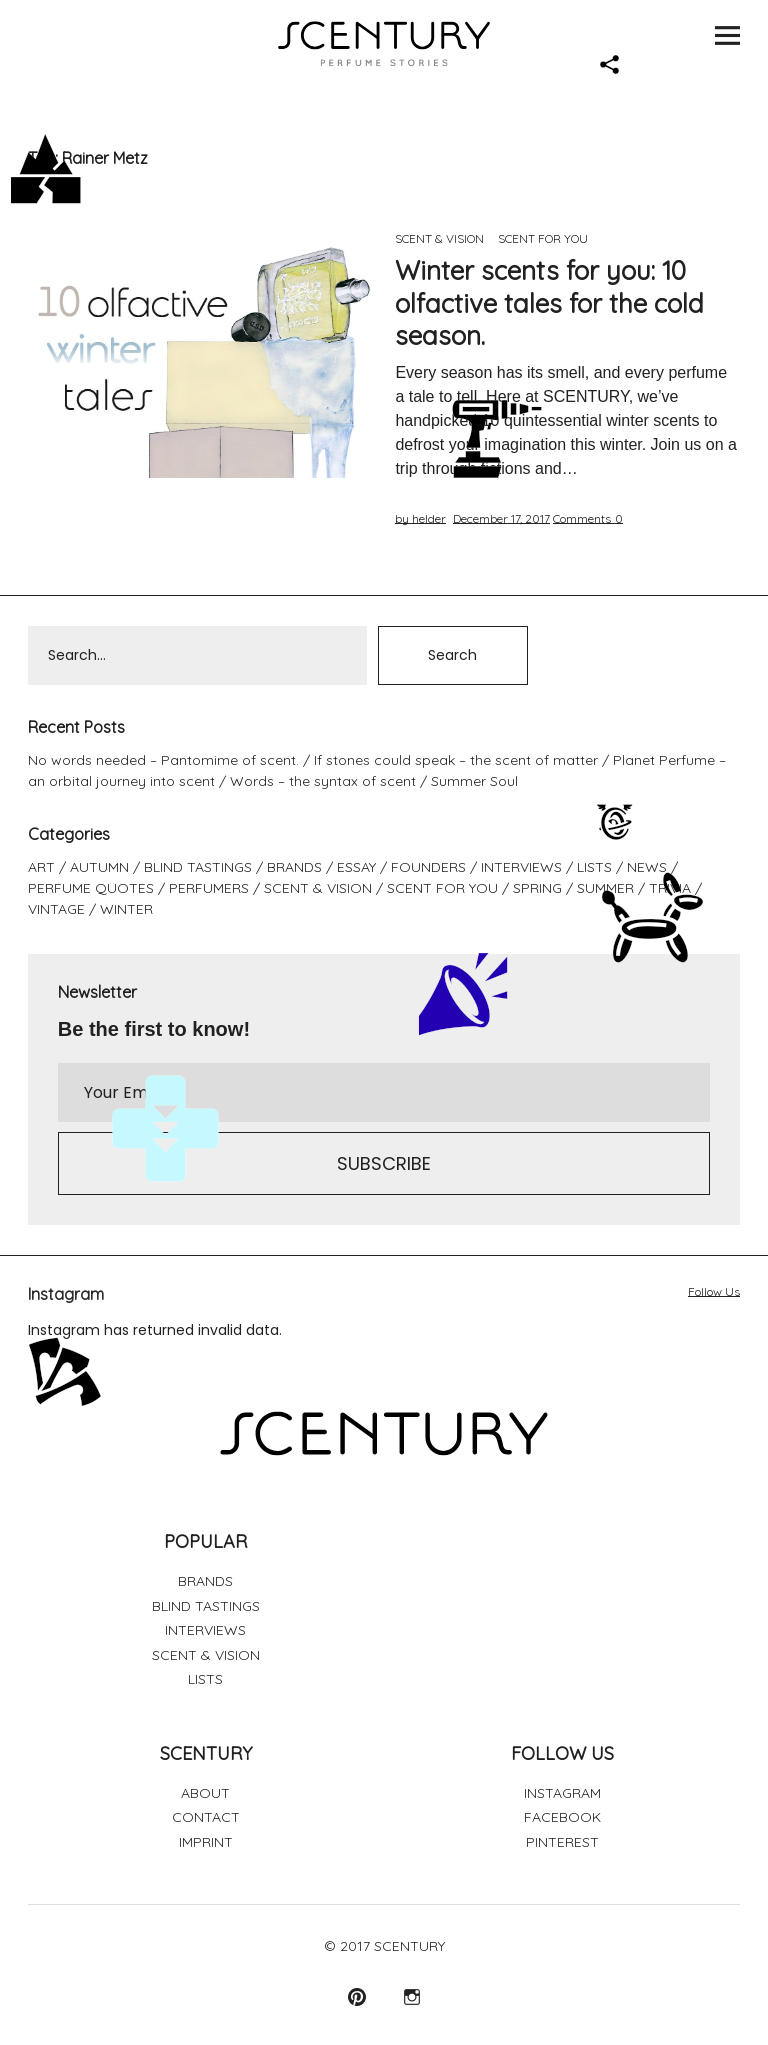  What do you see at coordinates (463, 998) in the screenshot?
I see `make an announcement or broadcast` at bounding box center [463, 998].